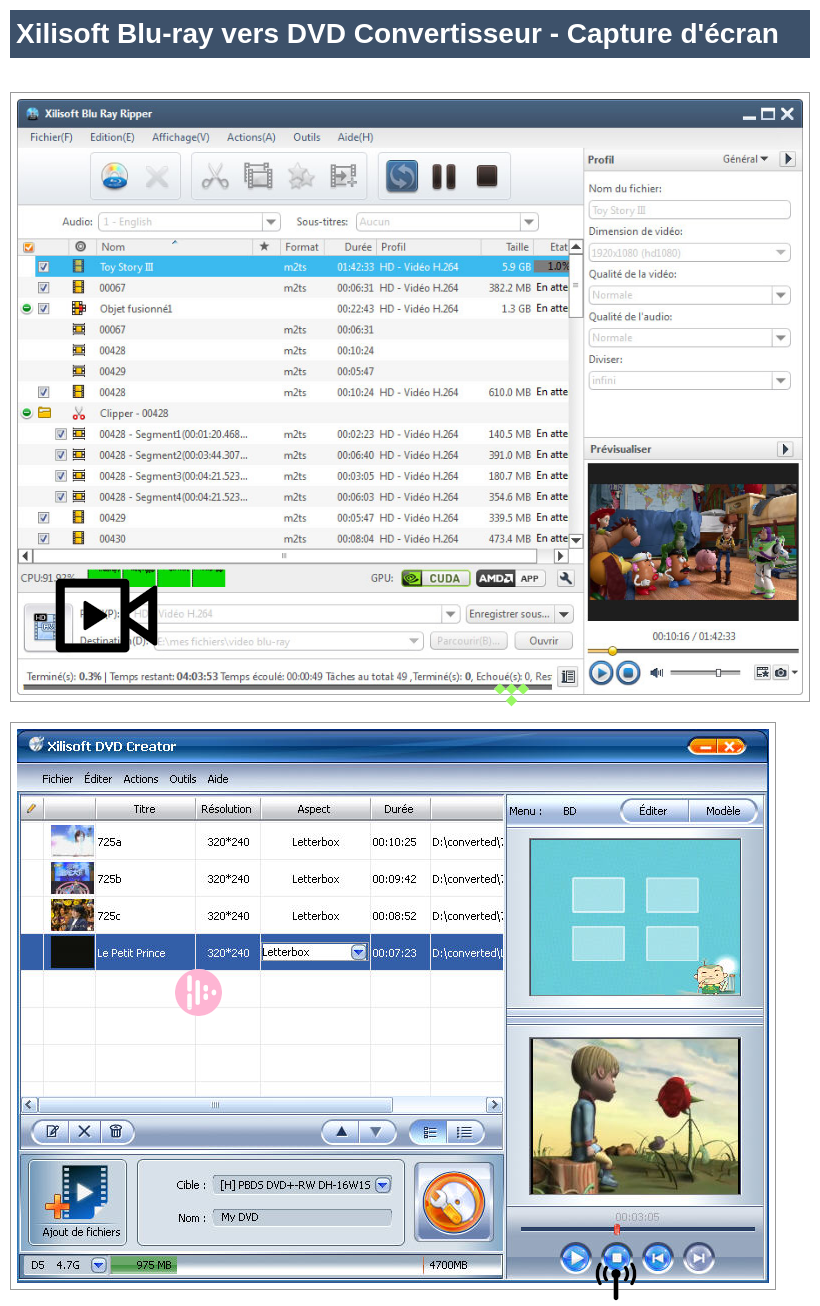 The height and width of the screenshot is (1306, 820). I want to click on broadcast or transmit a signal, so click(616, 1281).